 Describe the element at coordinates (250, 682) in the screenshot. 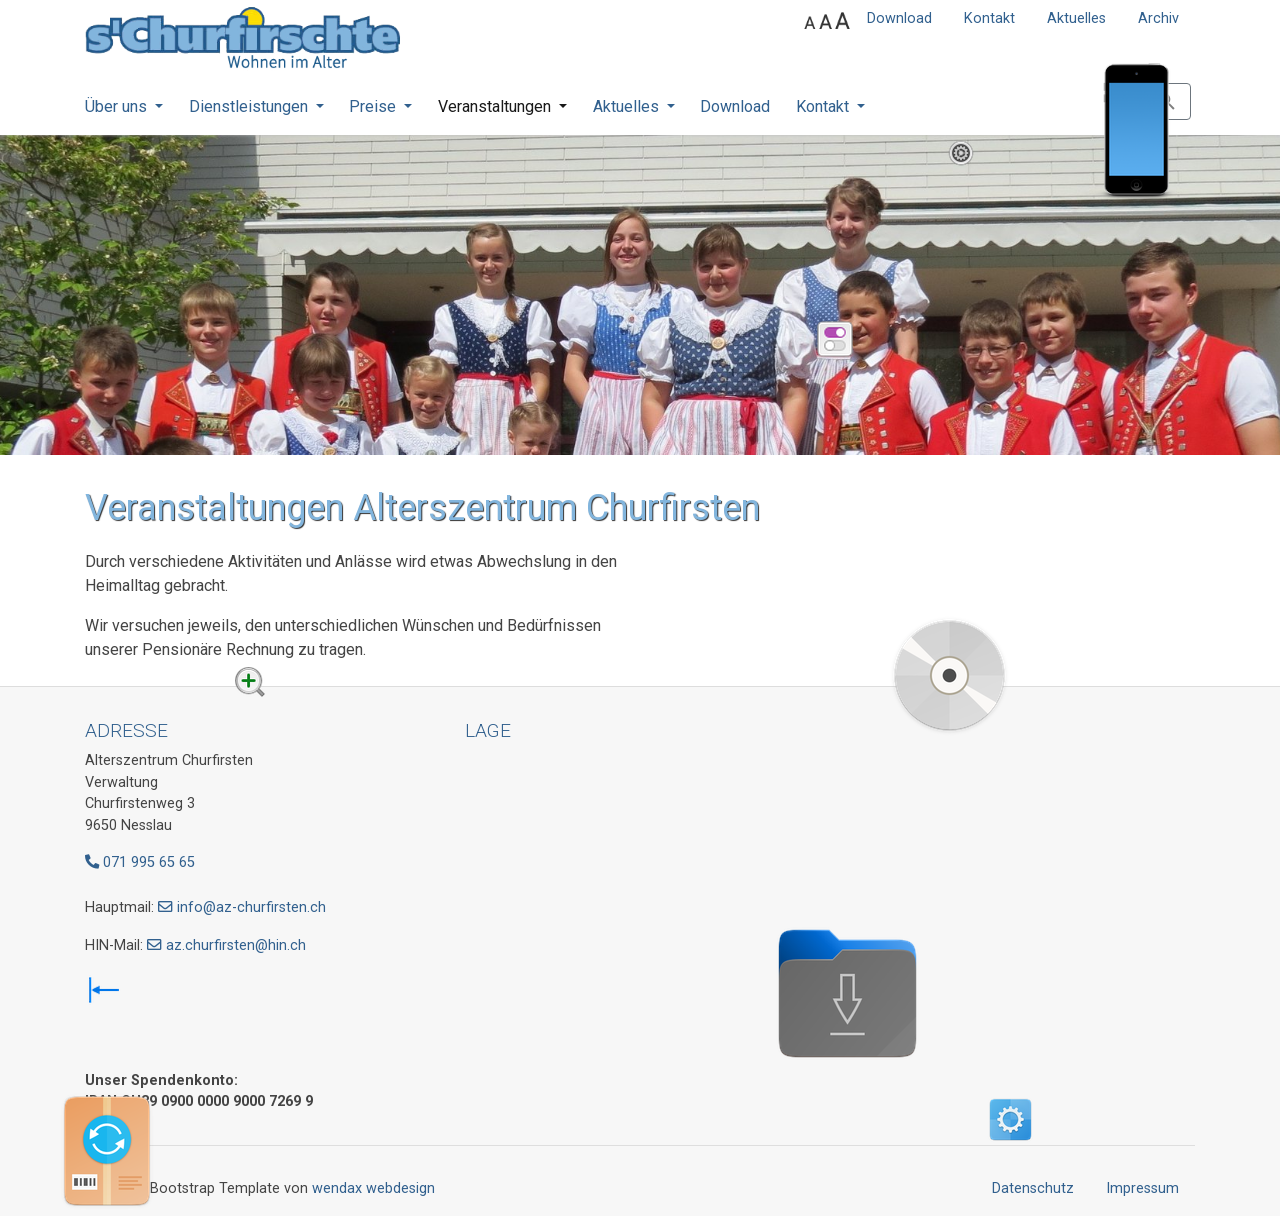

I see `zoom to fit content in view` at that location.